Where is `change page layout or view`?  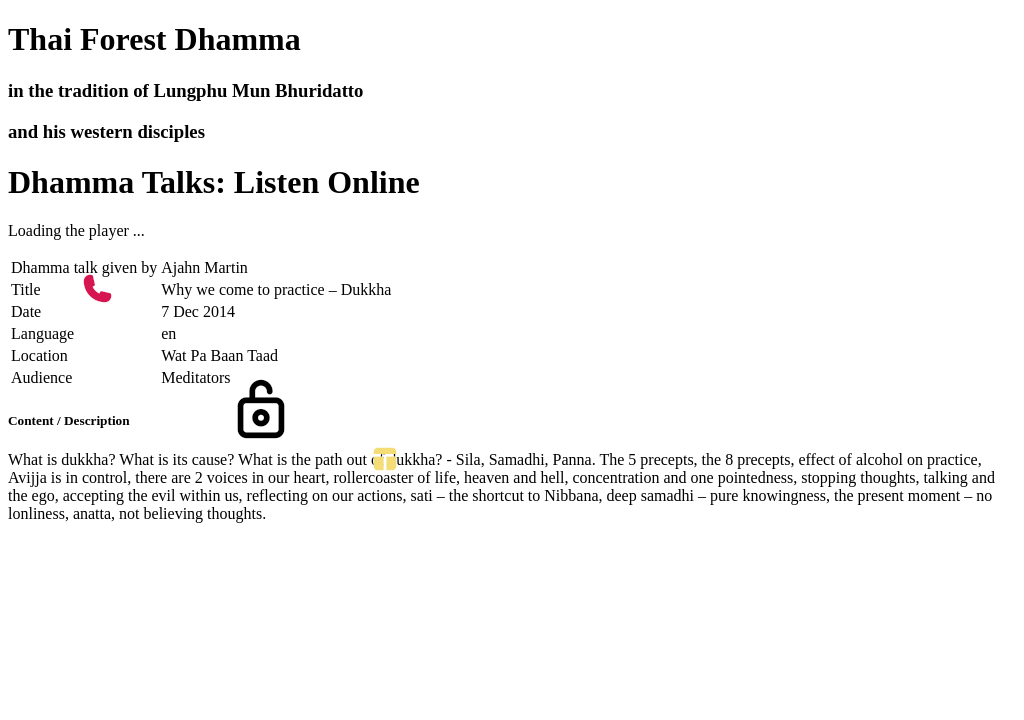 change page layout or view is located at coordinates (385, 459).